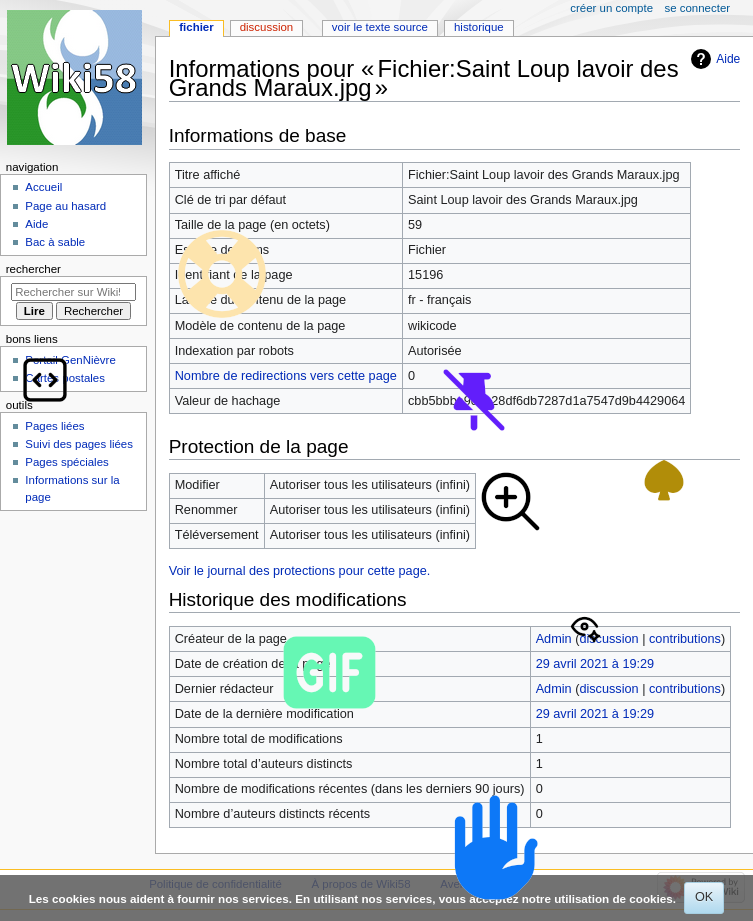 This screenshot has width=753, height=921. I want to click on stop or pause an action, so click(496, 847).